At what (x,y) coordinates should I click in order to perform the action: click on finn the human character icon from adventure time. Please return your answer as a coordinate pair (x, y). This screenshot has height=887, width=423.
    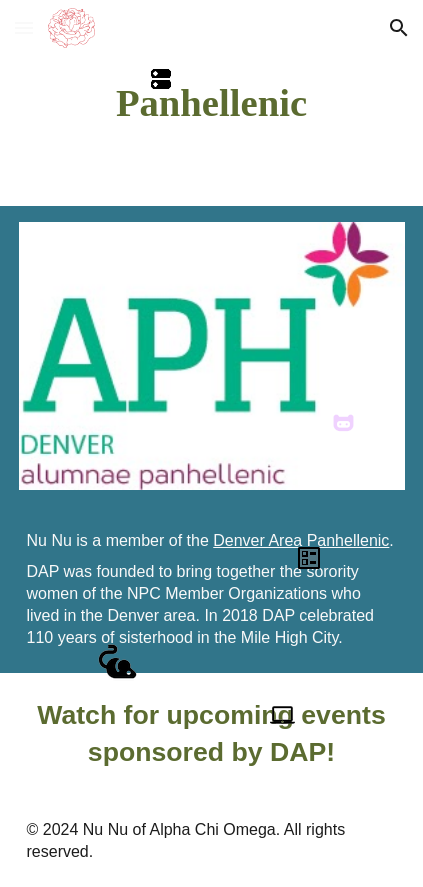
    Looking at the image, I should click on (343, 422).